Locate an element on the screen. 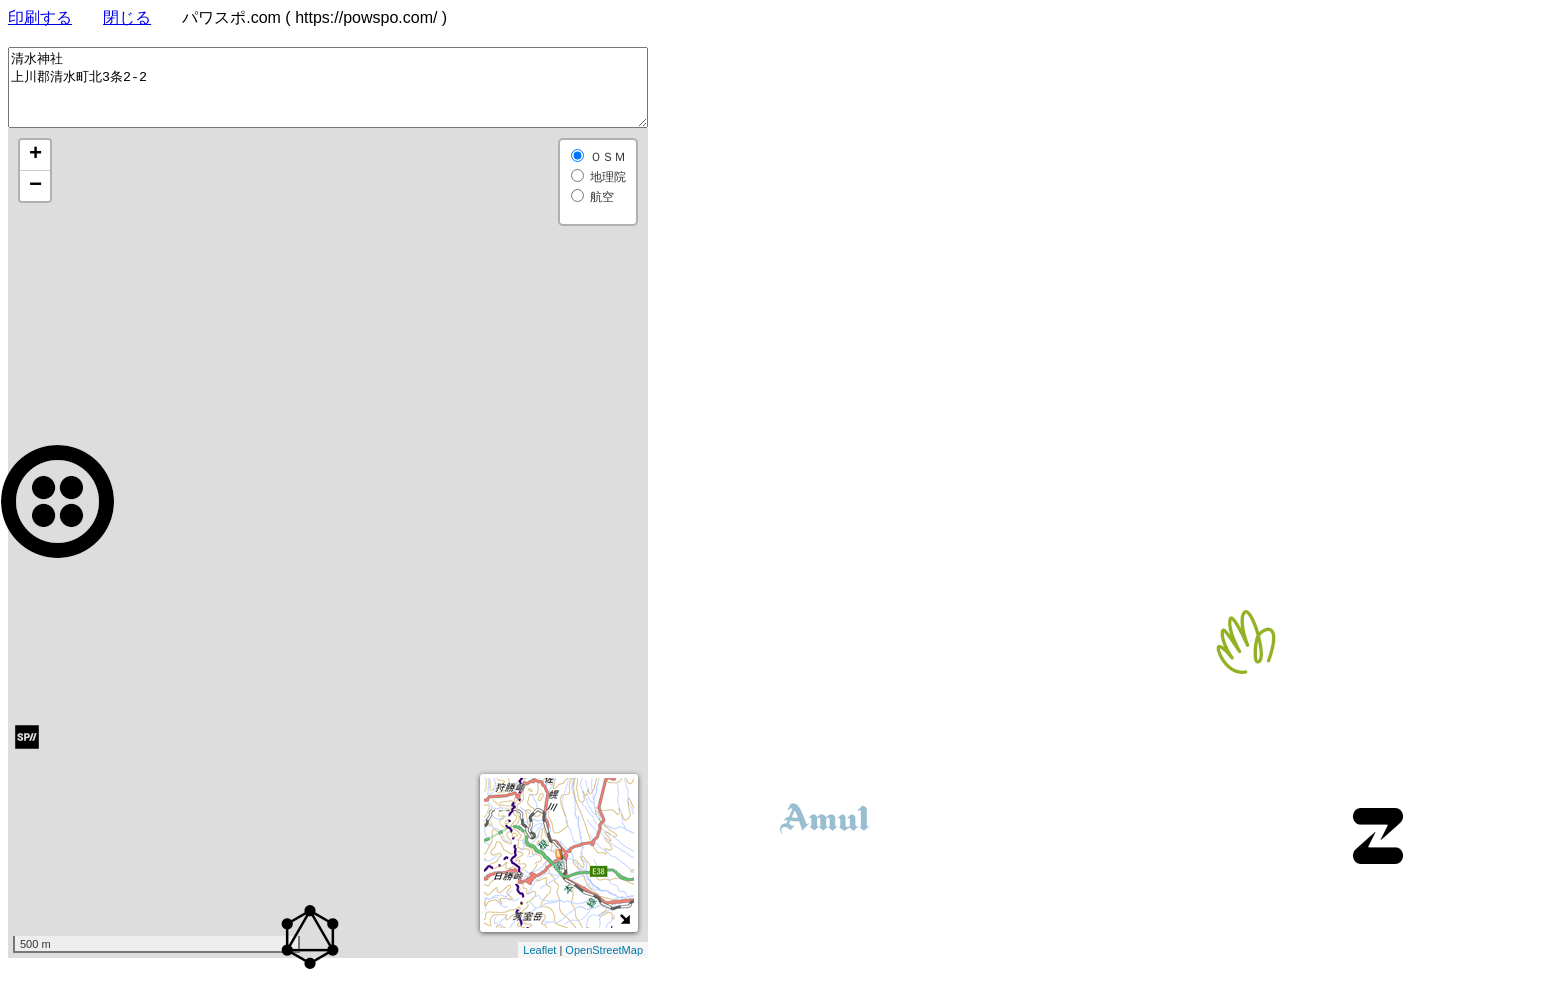  graphql api or technology indicator is located at coordinates (310, 937).